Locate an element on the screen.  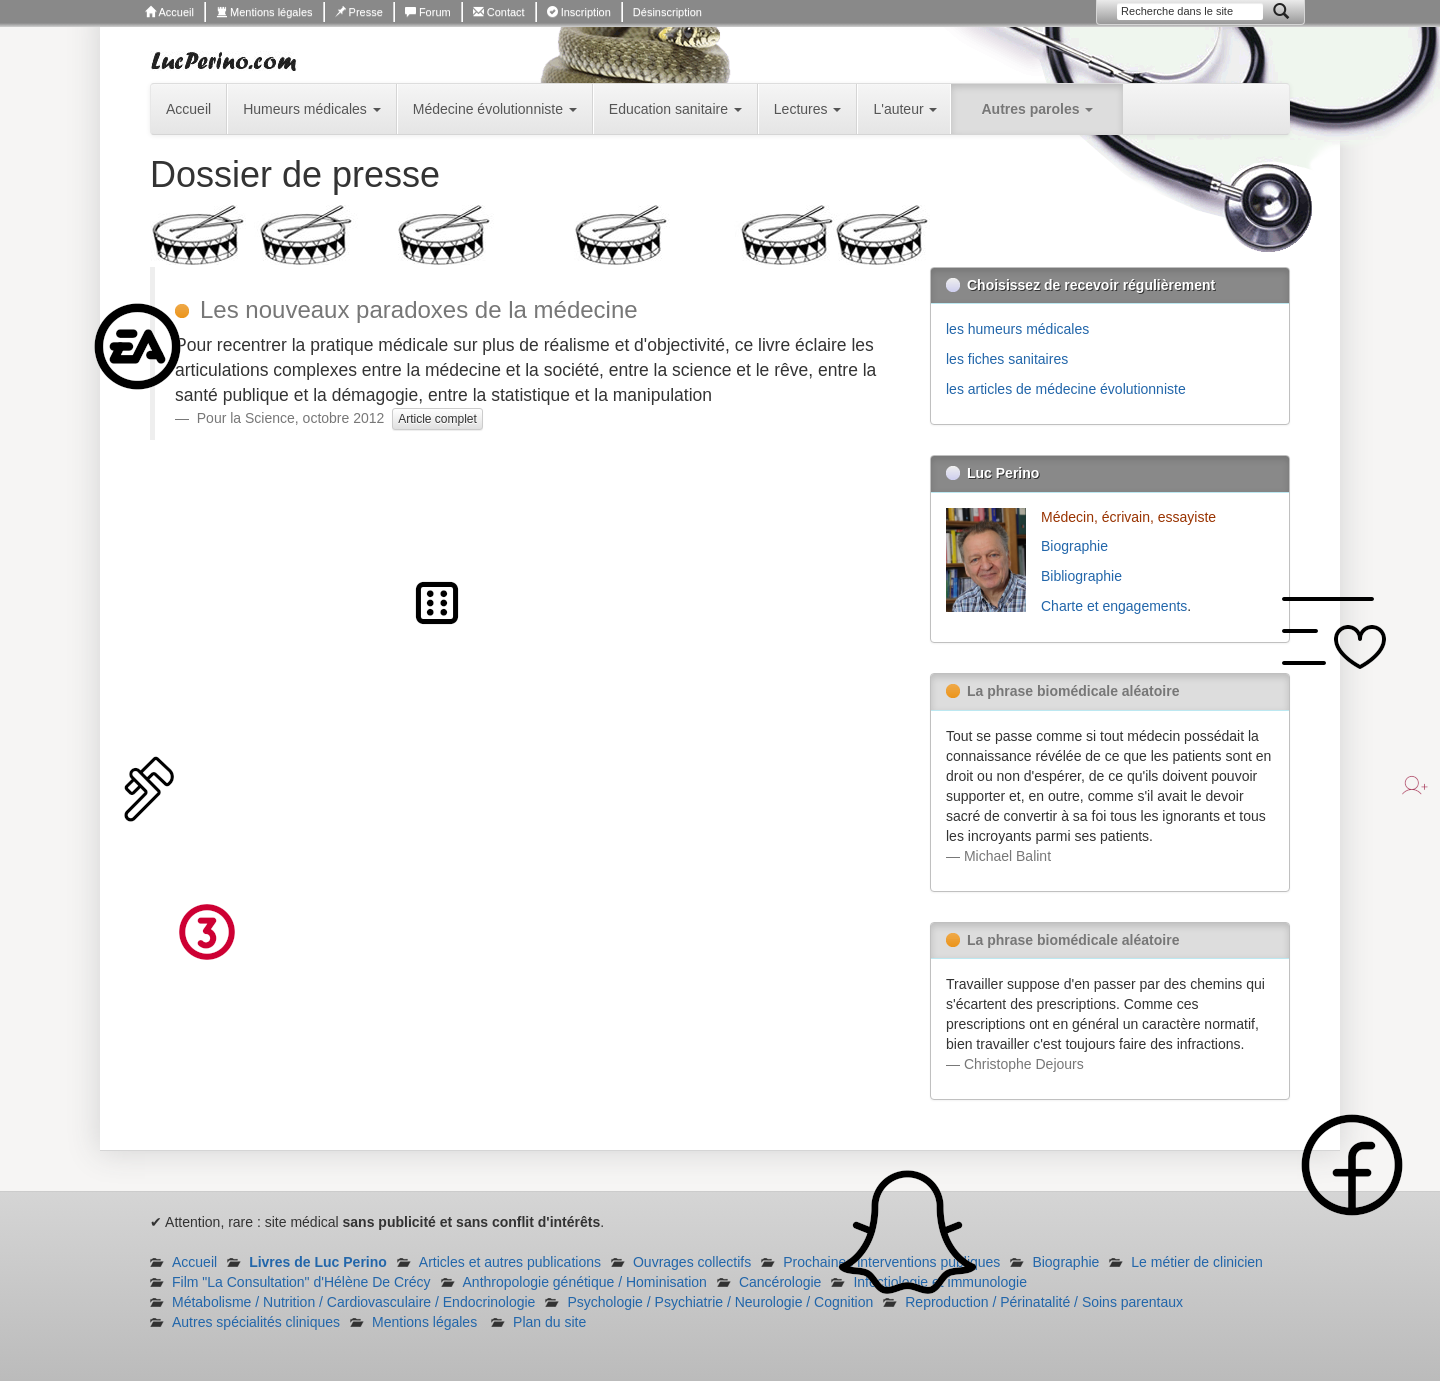
view your favorites list is located at coordinates (1328, 631).